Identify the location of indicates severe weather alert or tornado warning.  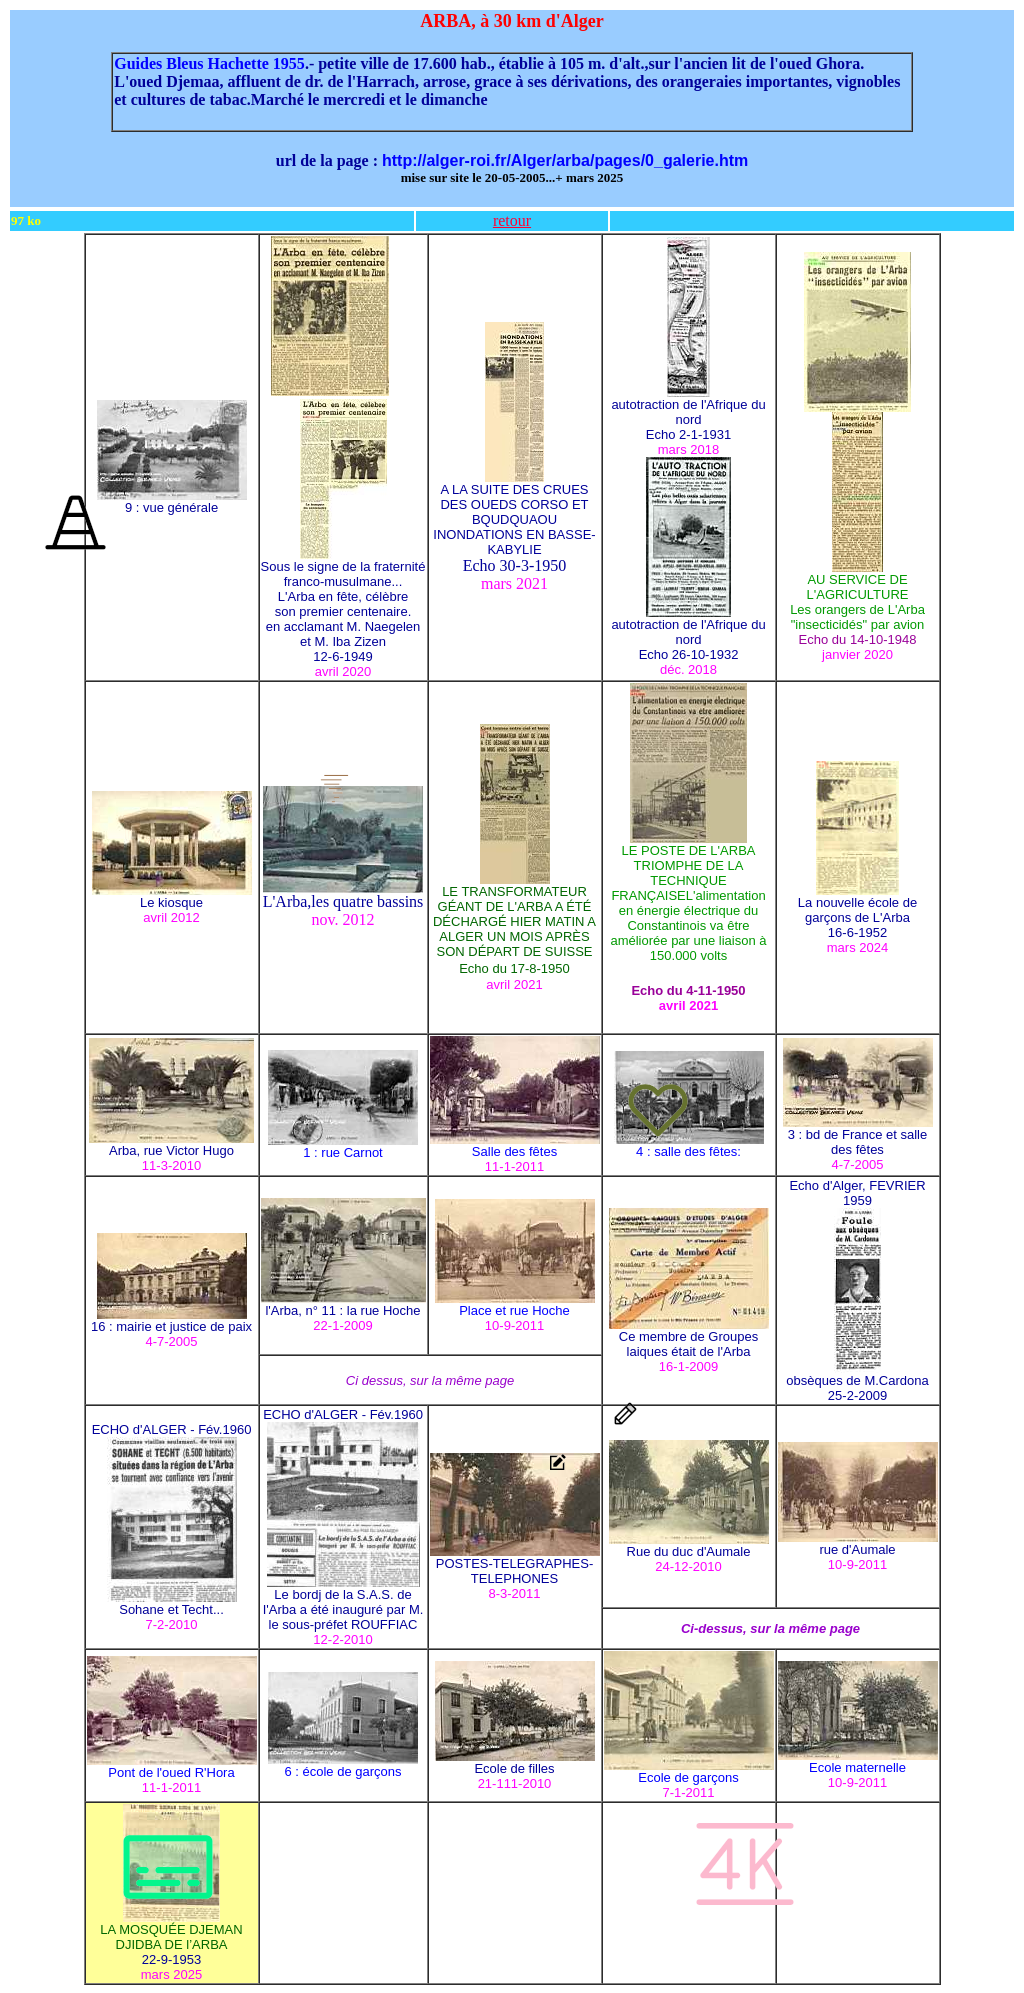
(334, 787).